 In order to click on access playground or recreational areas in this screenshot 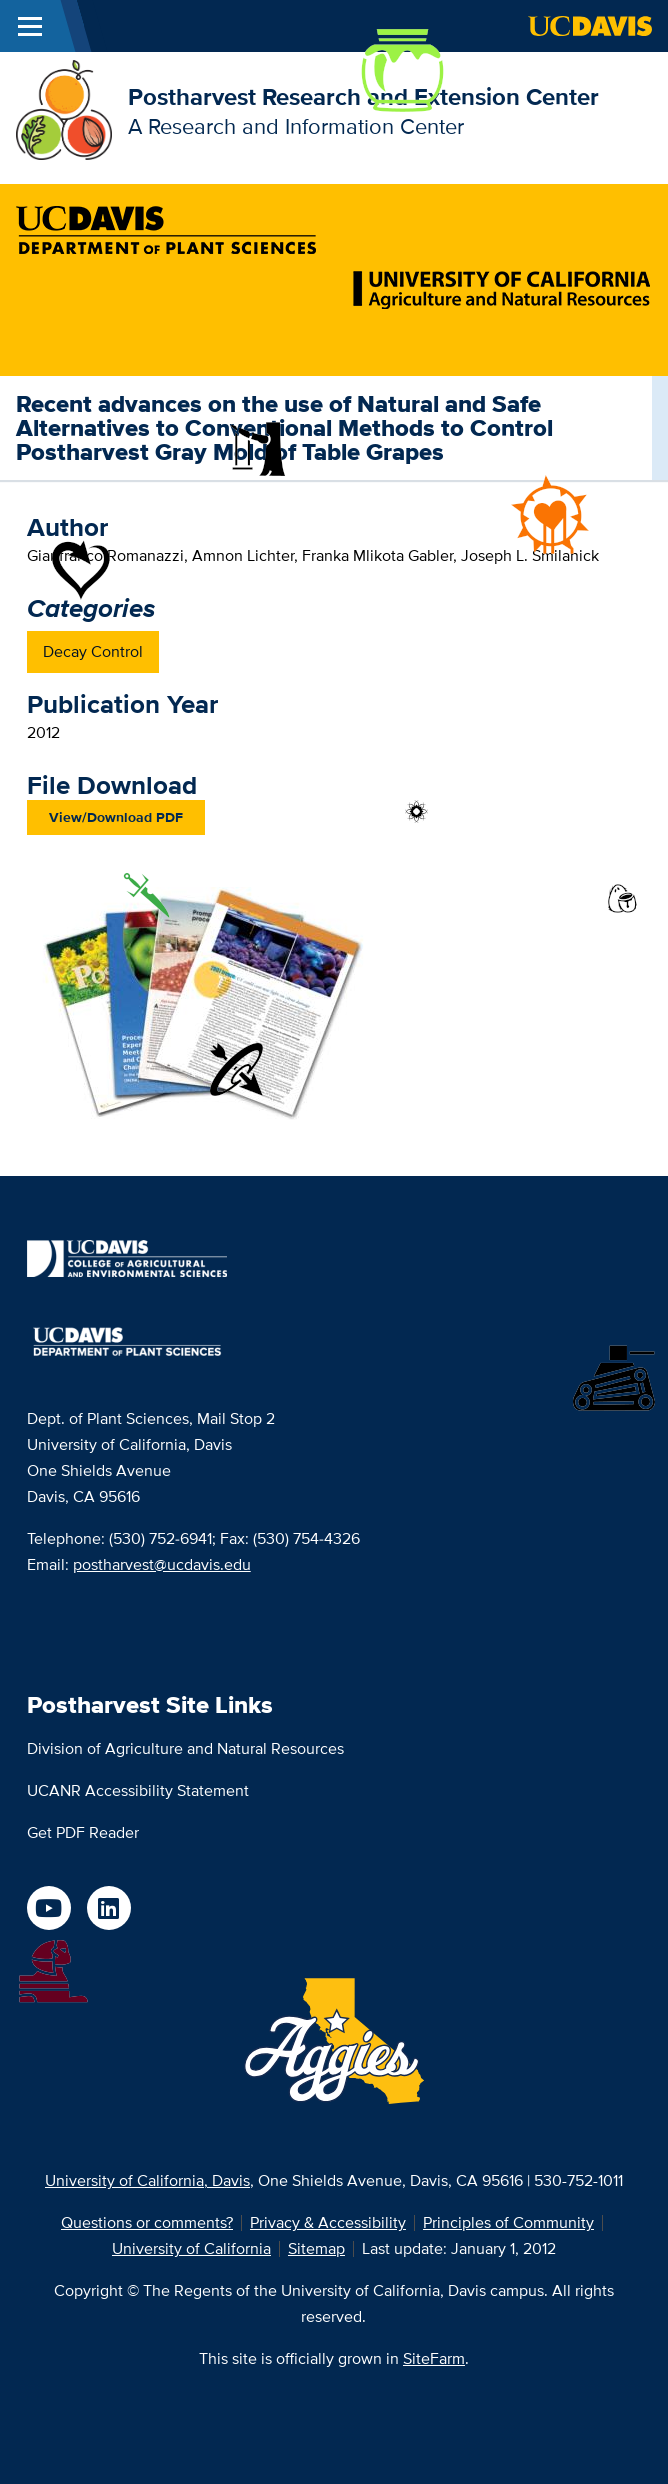, I will do `click(258, 449)`.